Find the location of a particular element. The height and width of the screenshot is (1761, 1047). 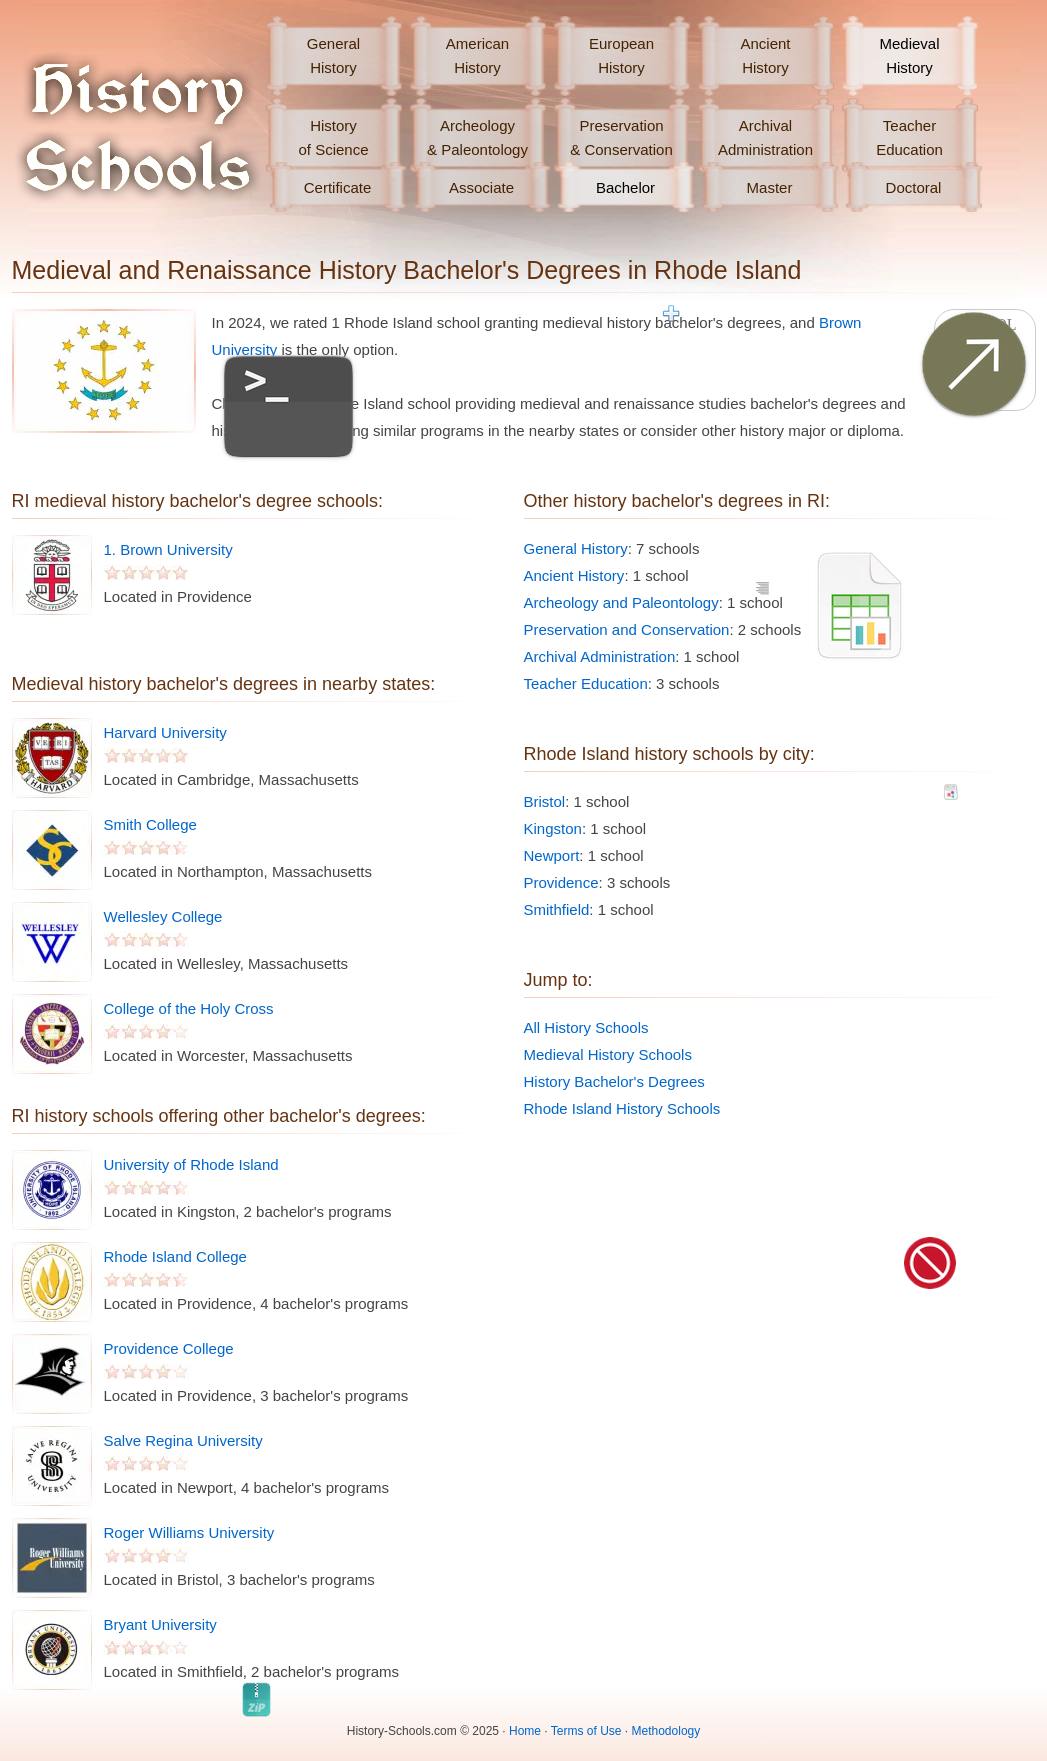

indicates a symbolic link or shortcut to another file is located at coordinates (974, 364).